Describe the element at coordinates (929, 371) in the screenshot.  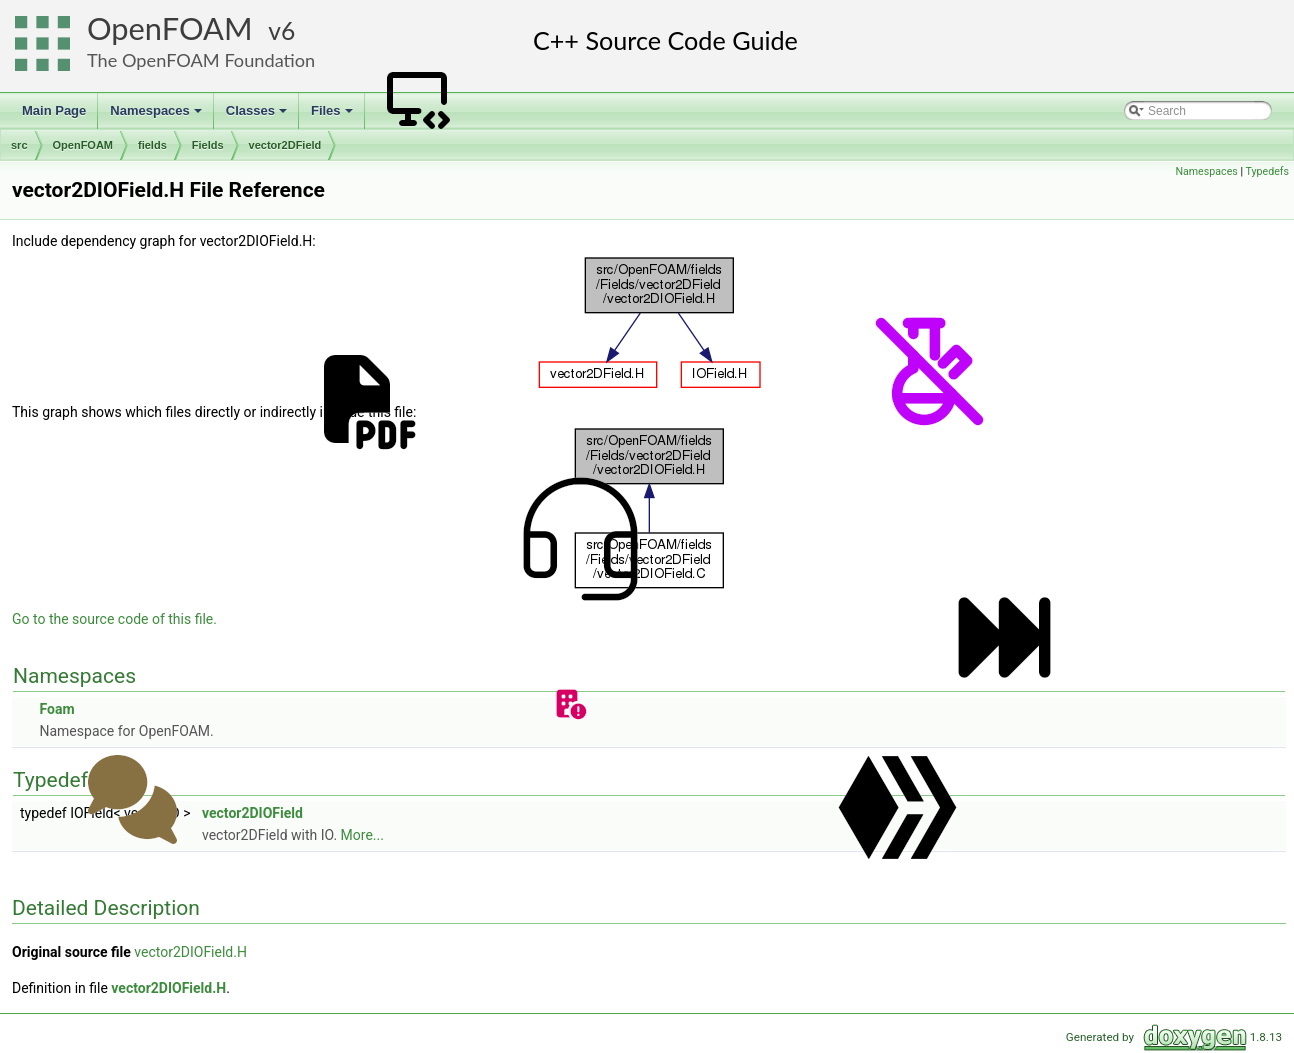
I see `indicates smoking/bong use is prohibited` at that location.